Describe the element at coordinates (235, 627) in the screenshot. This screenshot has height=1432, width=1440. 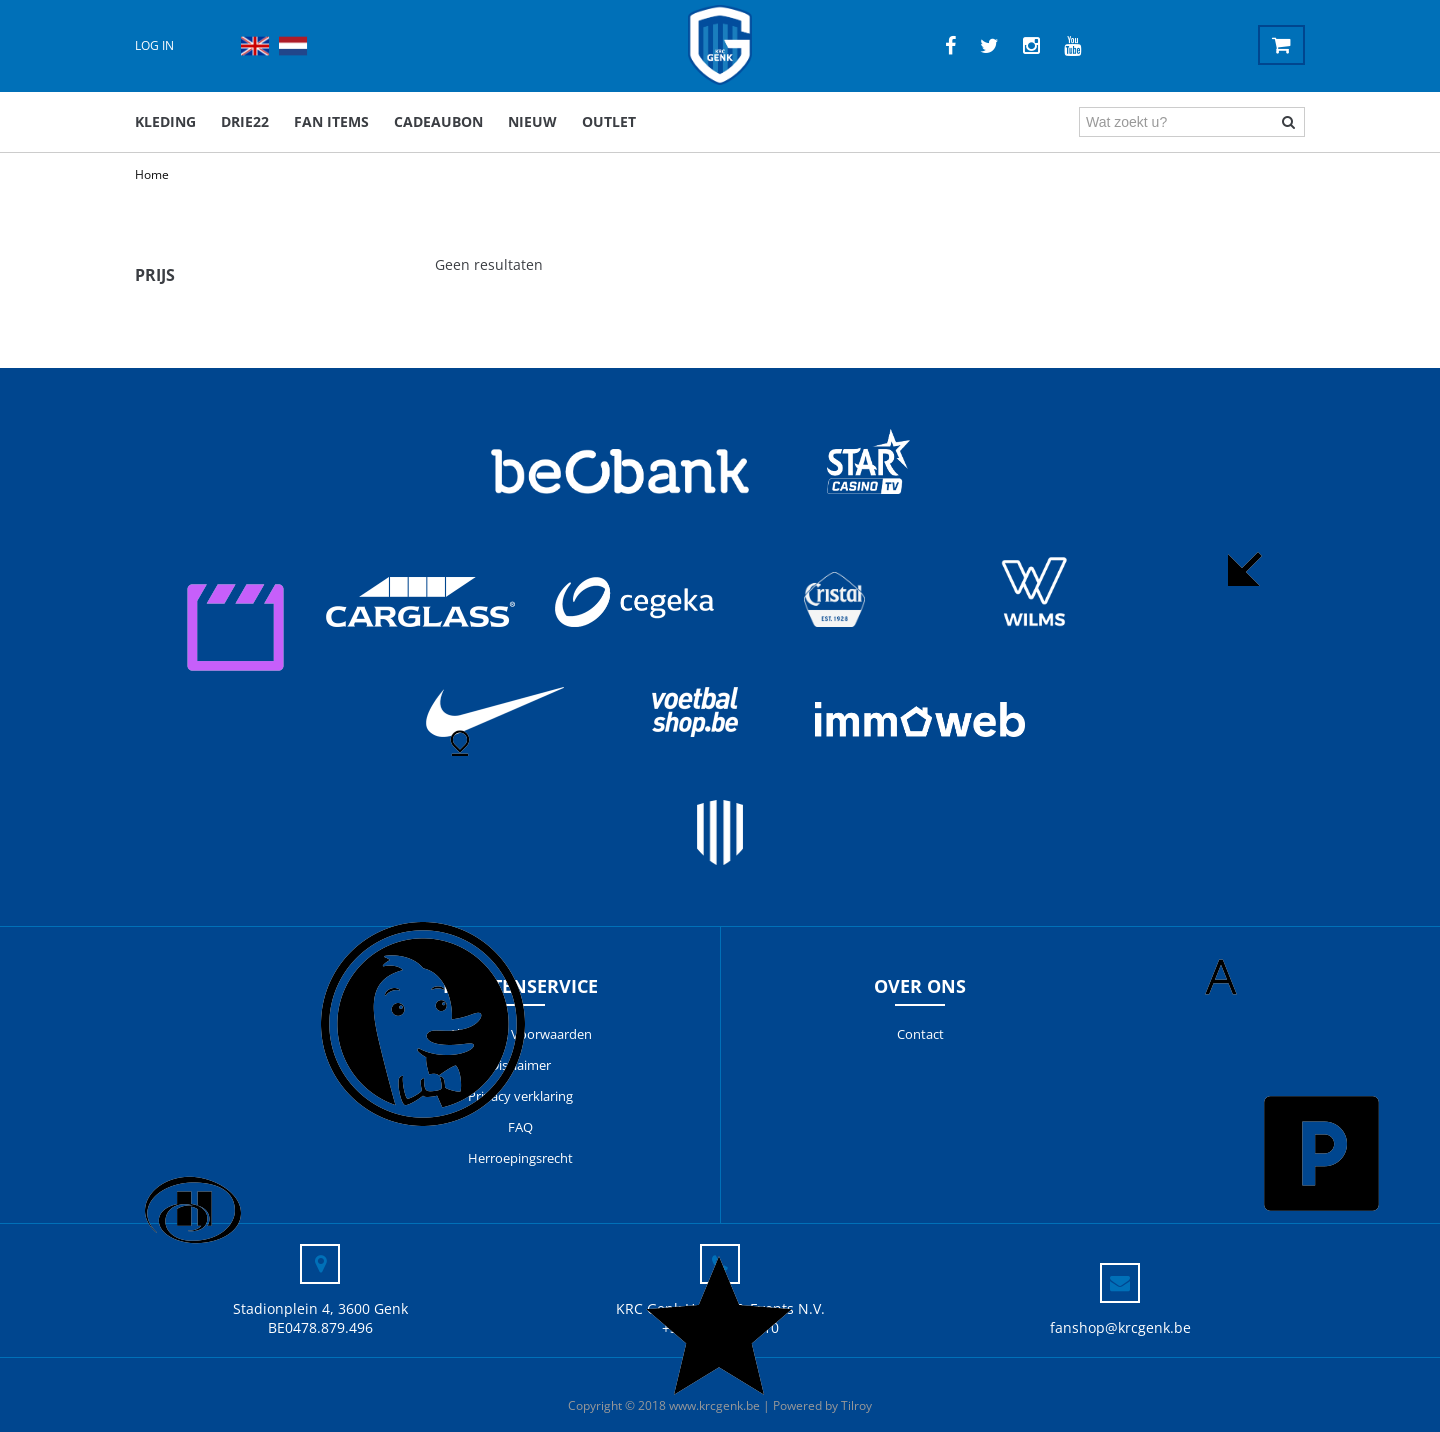
I see `access video or film editing tools` at that location.